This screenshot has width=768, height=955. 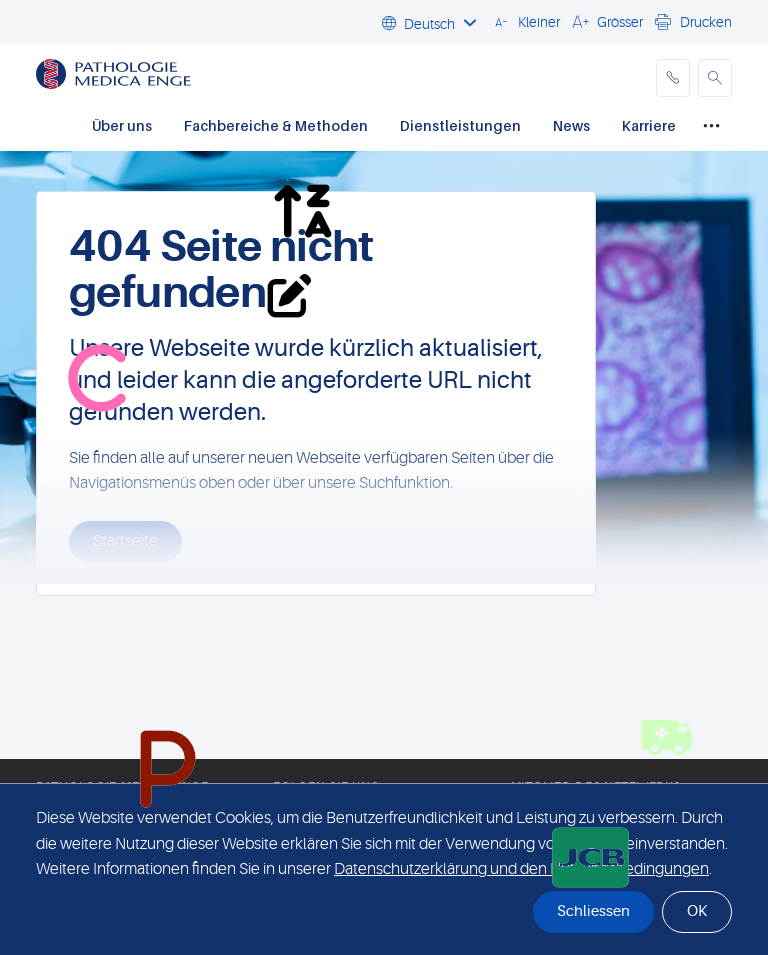 I want to click on indicates parking availability or location, so click(x=168, y=769).